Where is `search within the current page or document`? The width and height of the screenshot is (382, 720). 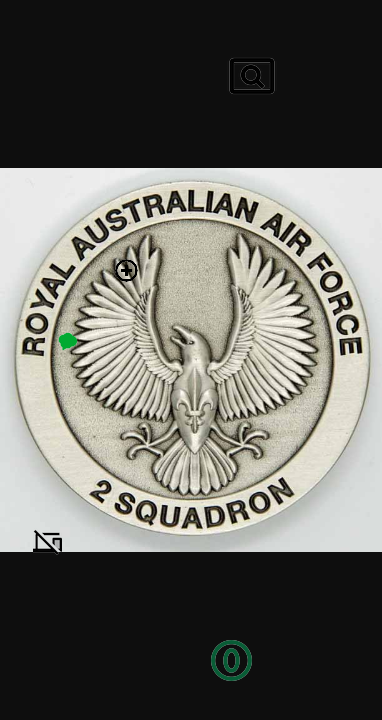
search within the current page or document is located at coordinates (252, 76).